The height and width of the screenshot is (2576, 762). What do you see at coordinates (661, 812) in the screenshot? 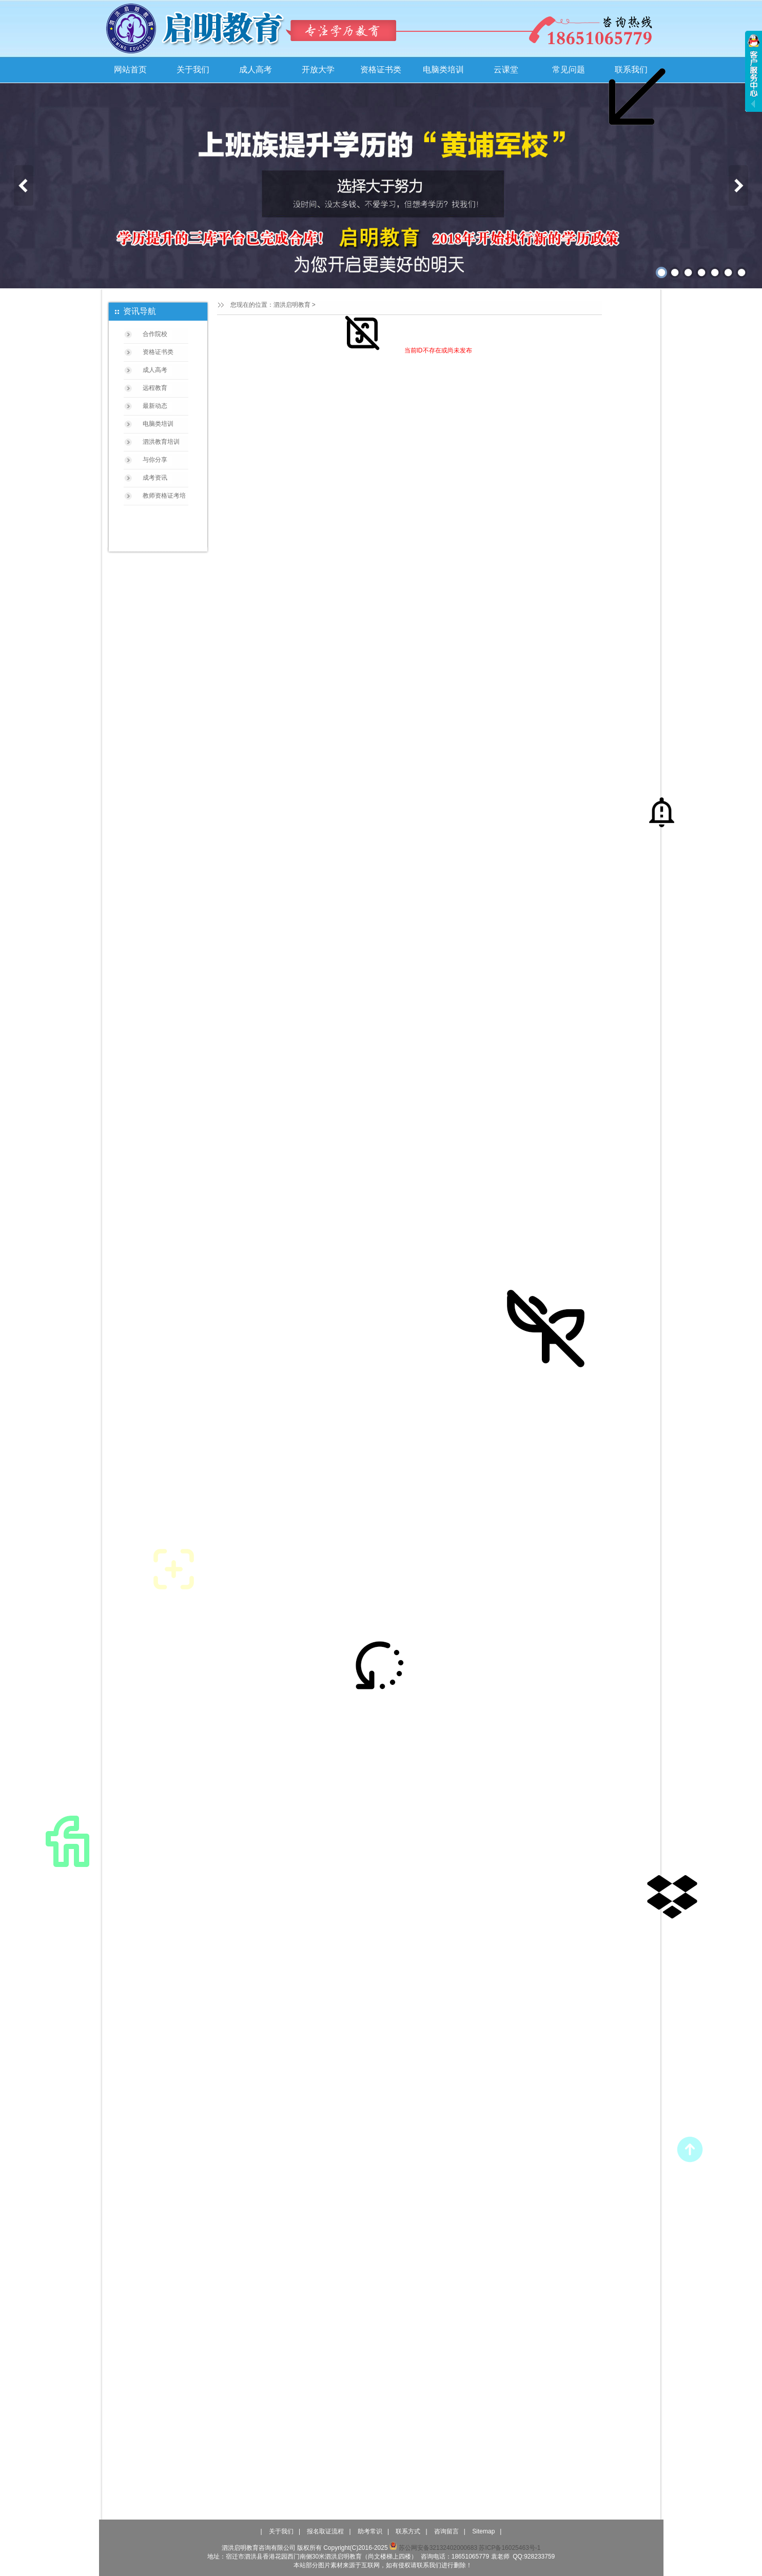
I see `important notification requiring attention` at bounding box center [661, 812].